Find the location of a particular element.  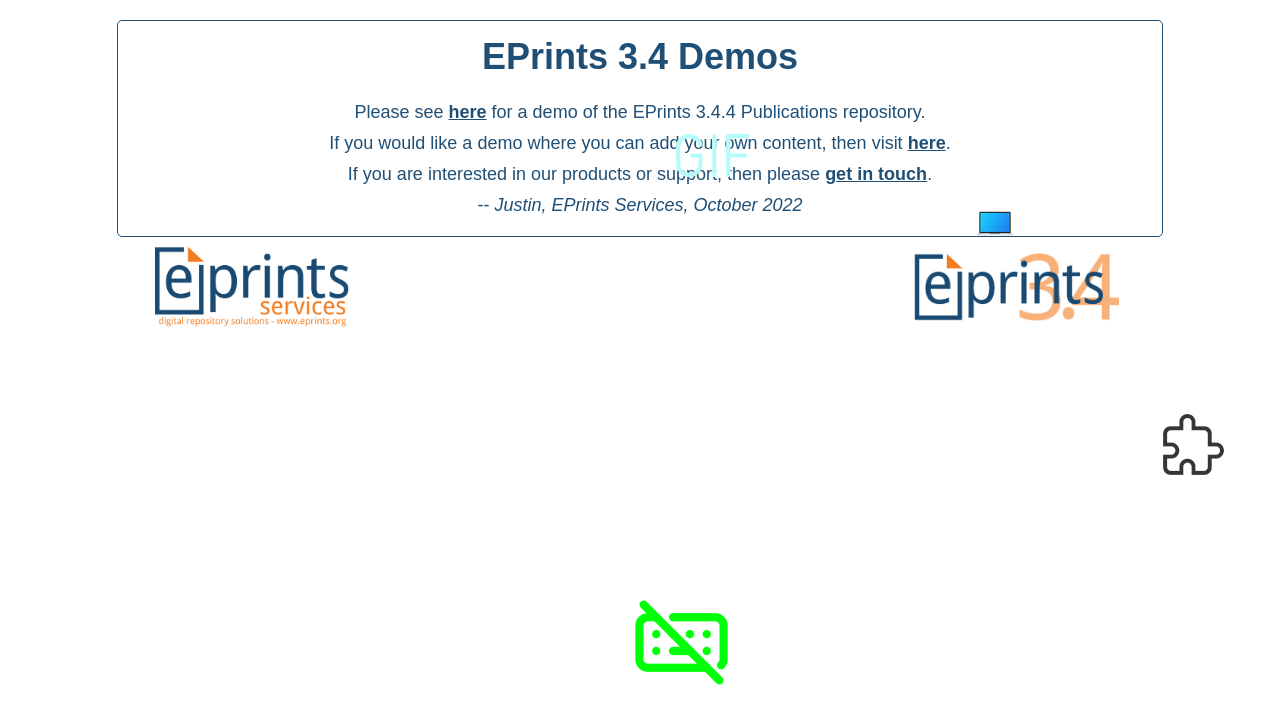

laptop or portable computer device is located at coordinates (995, 223).